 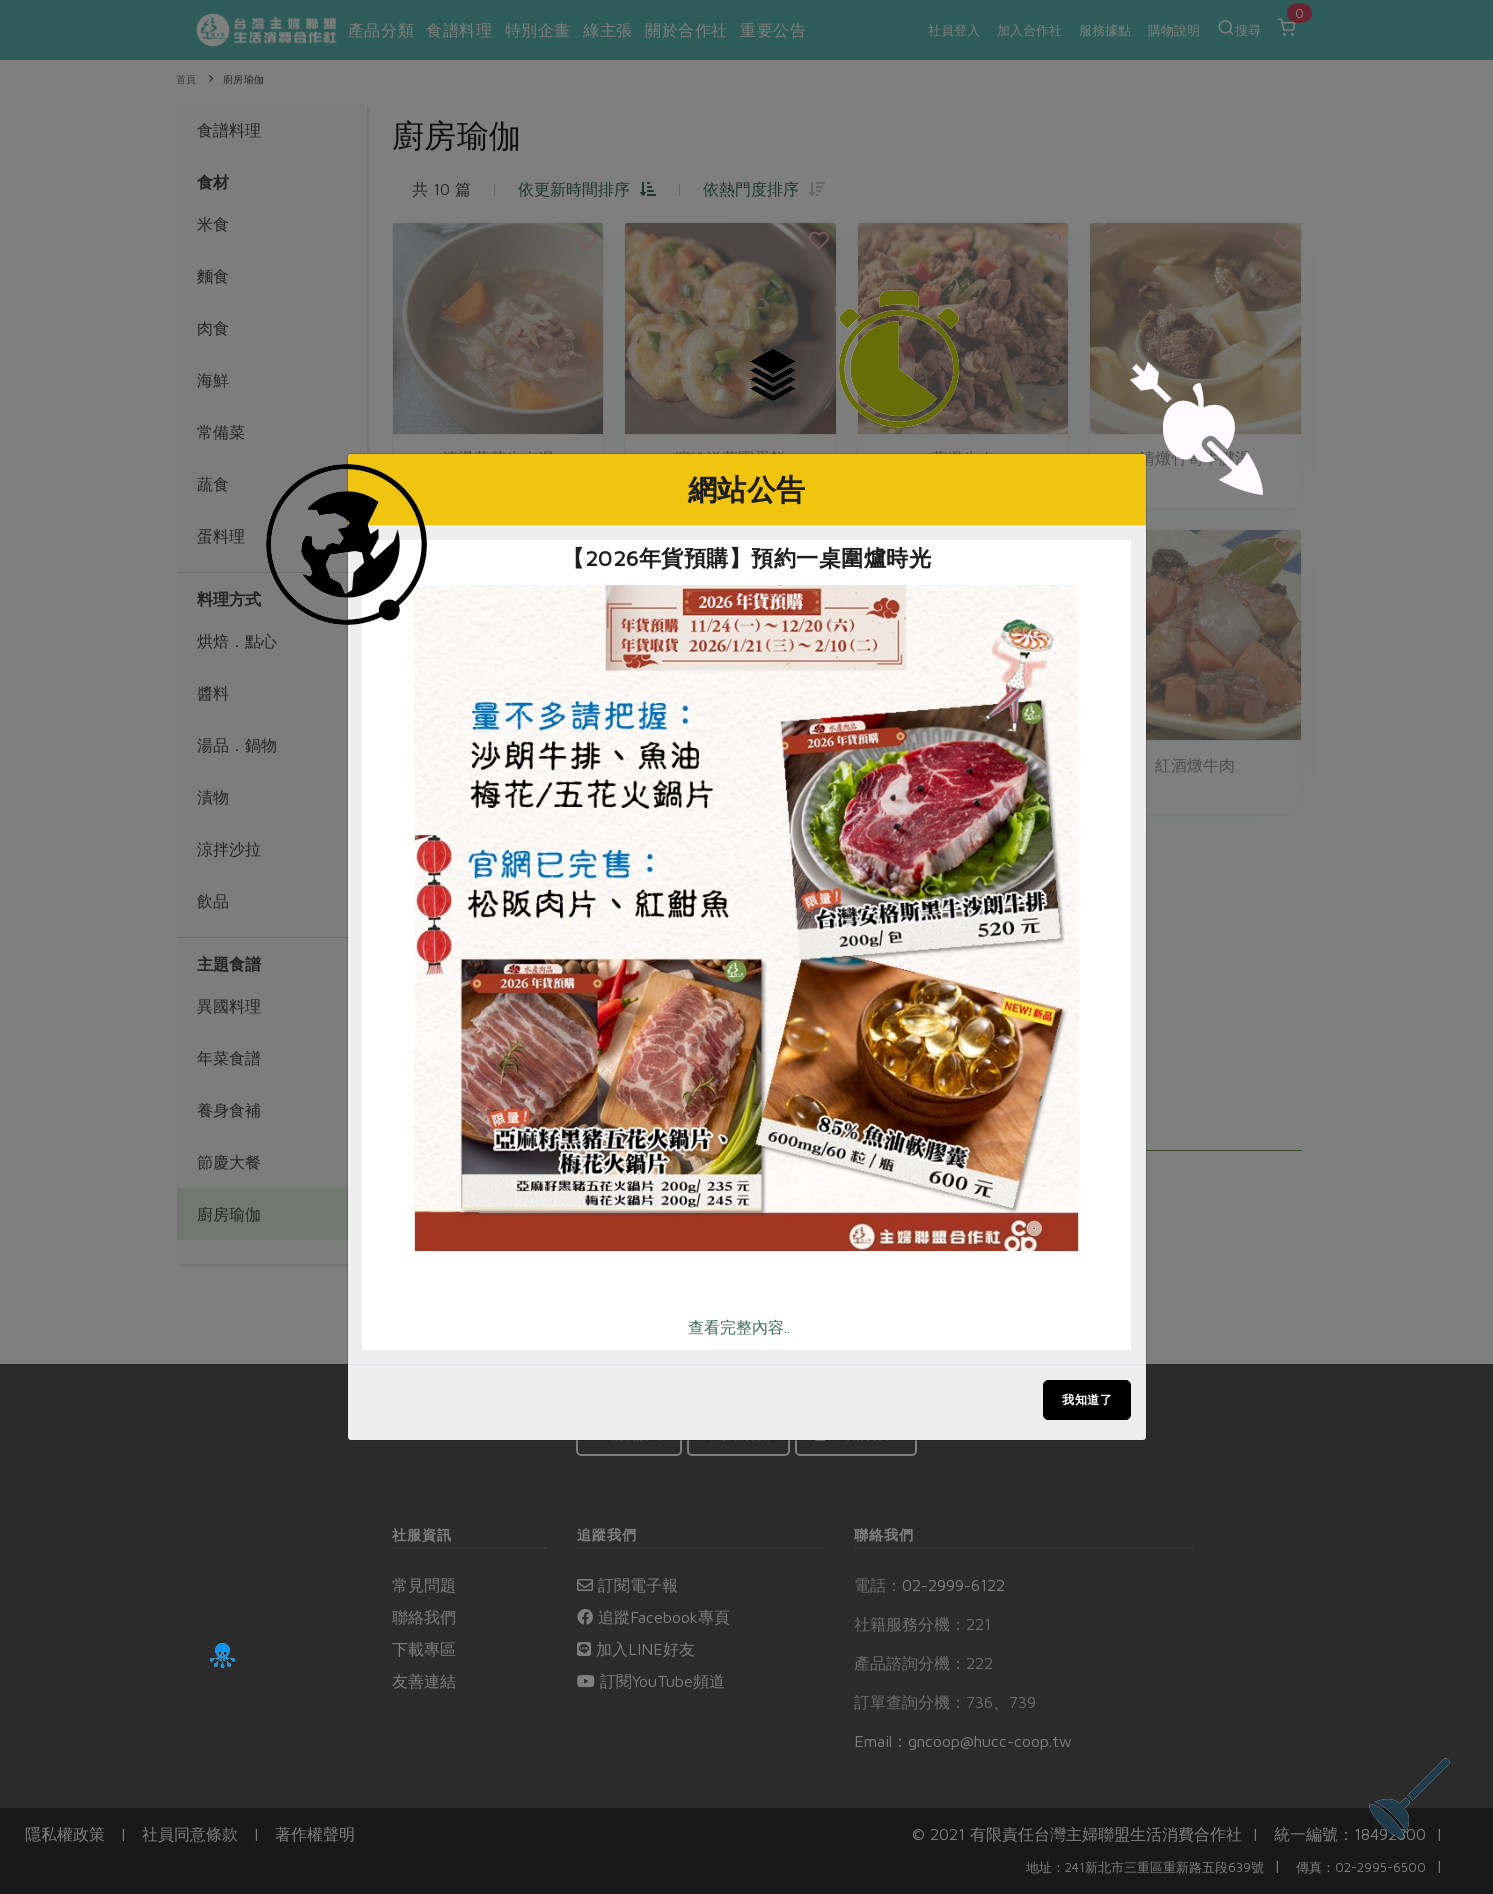 I want to click on william tell archery achievement unlocked, so click(x=1196, y=429).